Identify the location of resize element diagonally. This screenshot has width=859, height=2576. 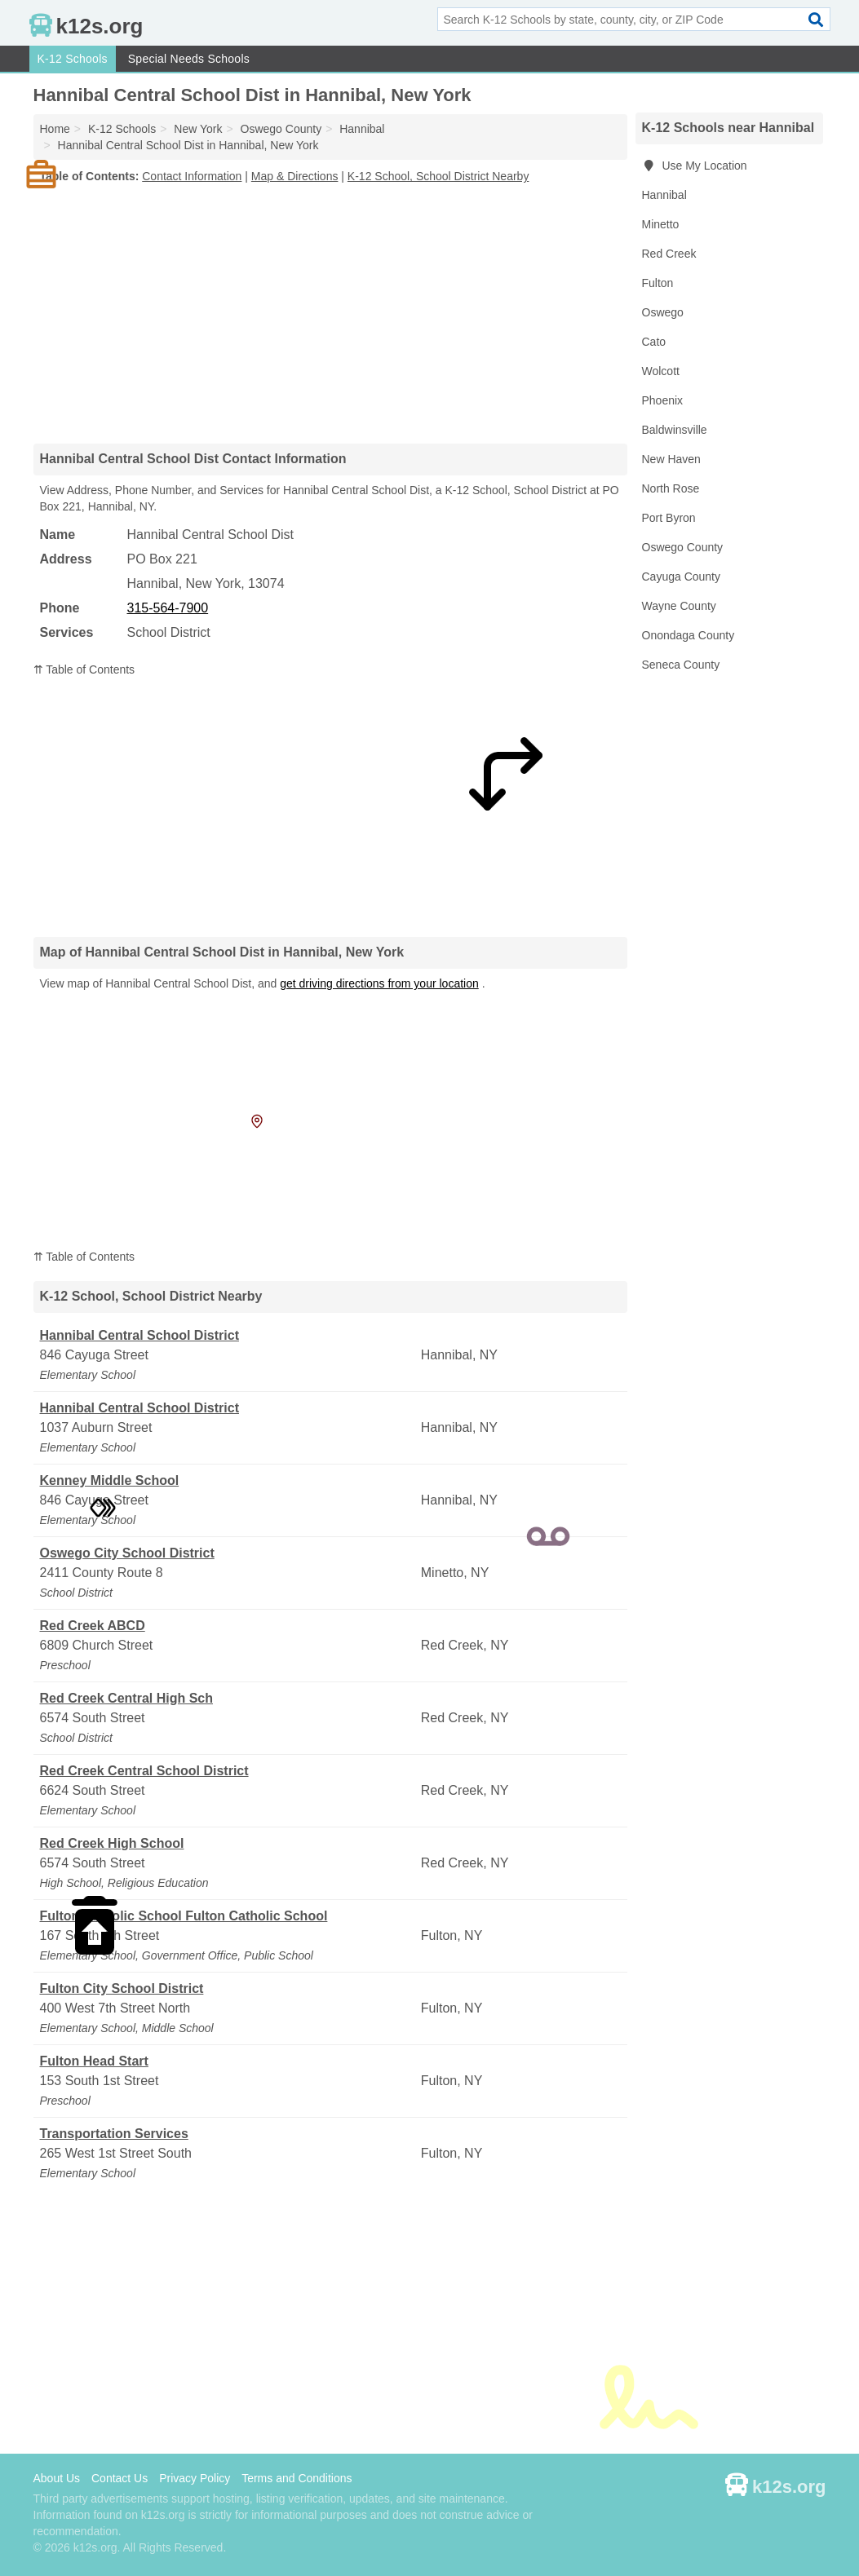
(506, 774).